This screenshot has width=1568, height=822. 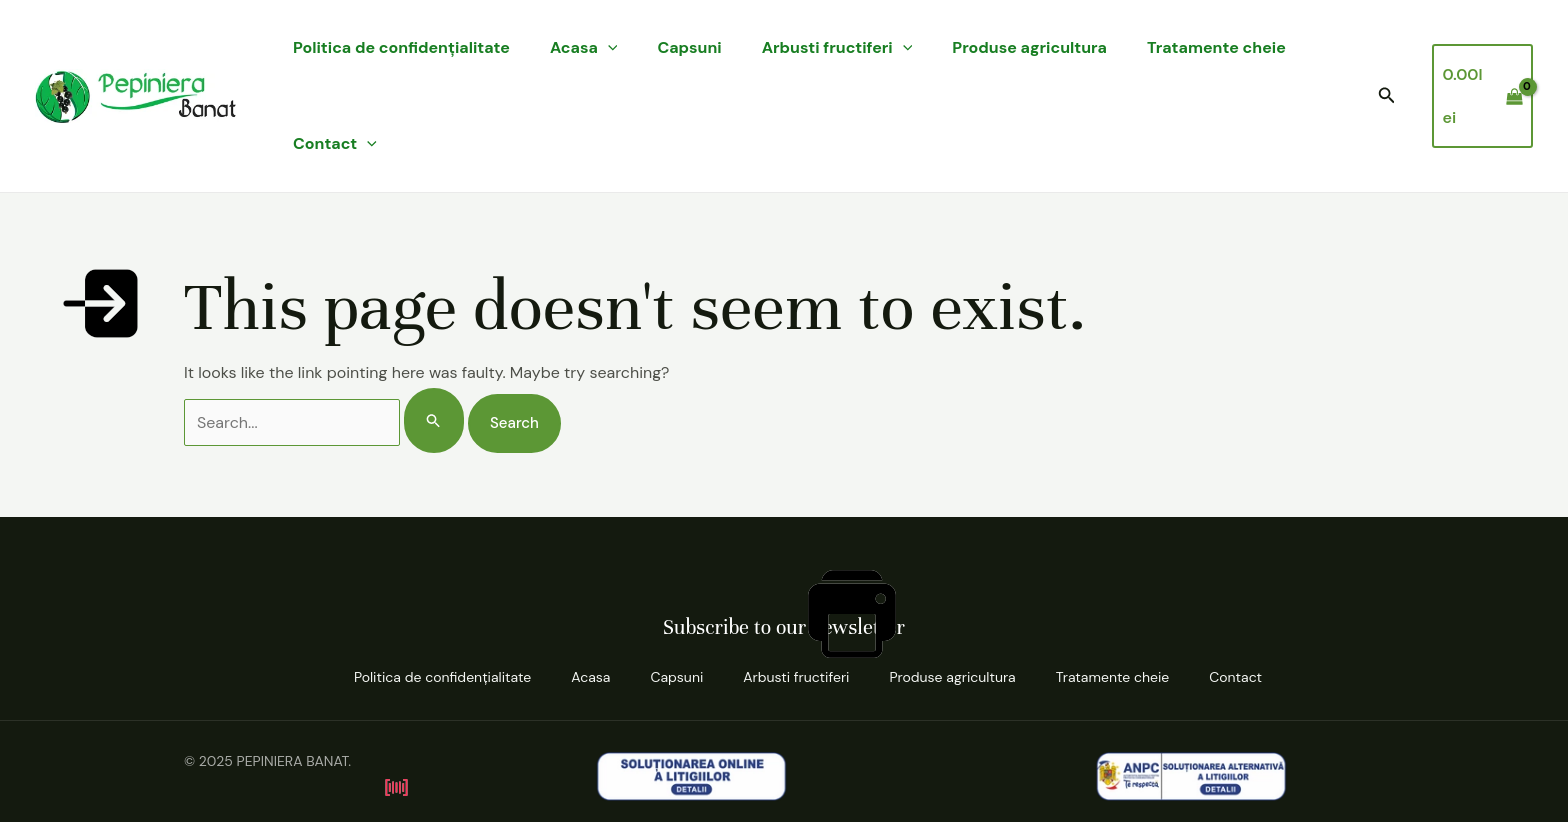 What do you see at coordinates (396, 787) in the screenshot?
I see `scan a barcode` at bounding box center [396, 787].